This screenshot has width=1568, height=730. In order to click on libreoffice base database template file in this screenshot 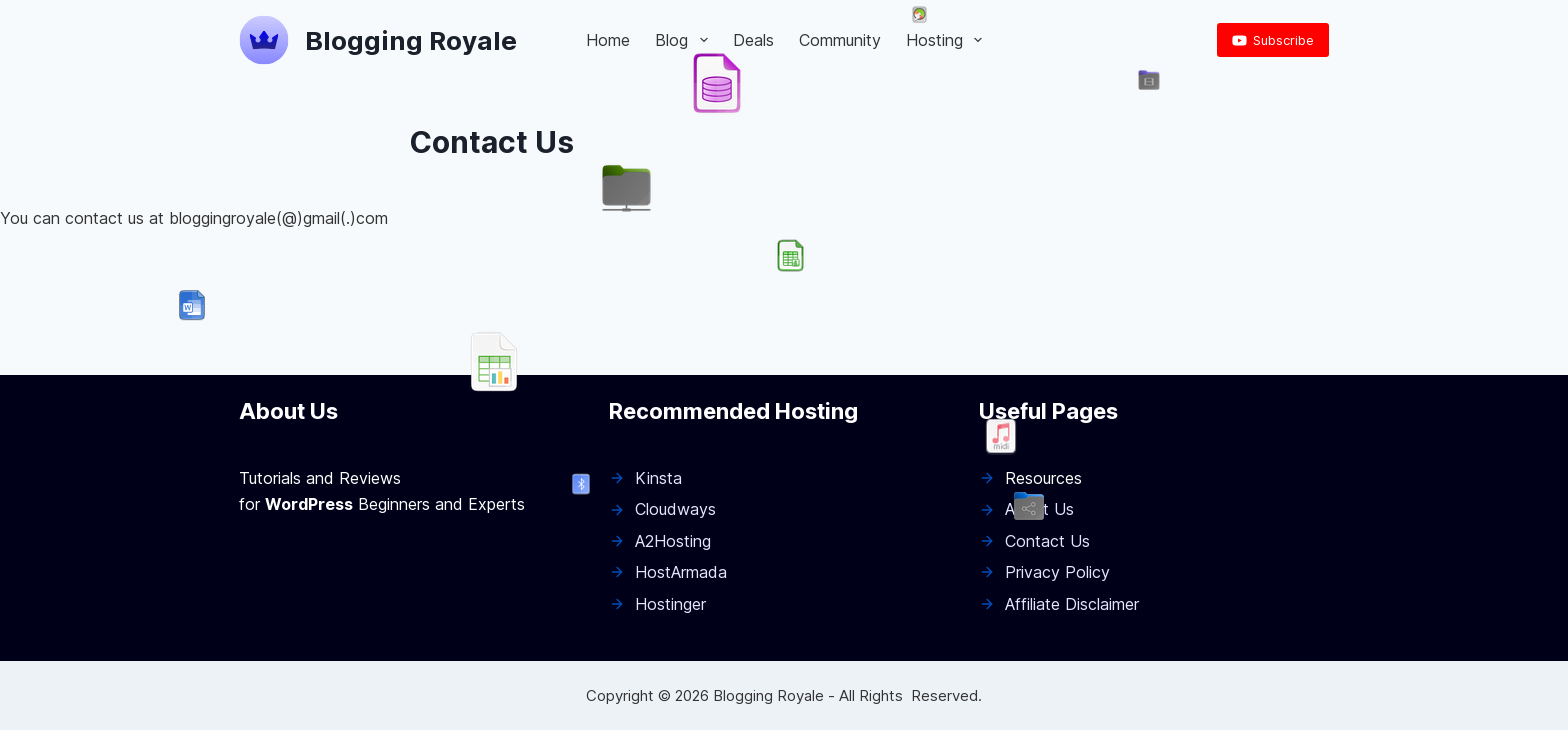, I will do `click(717, 83)`.